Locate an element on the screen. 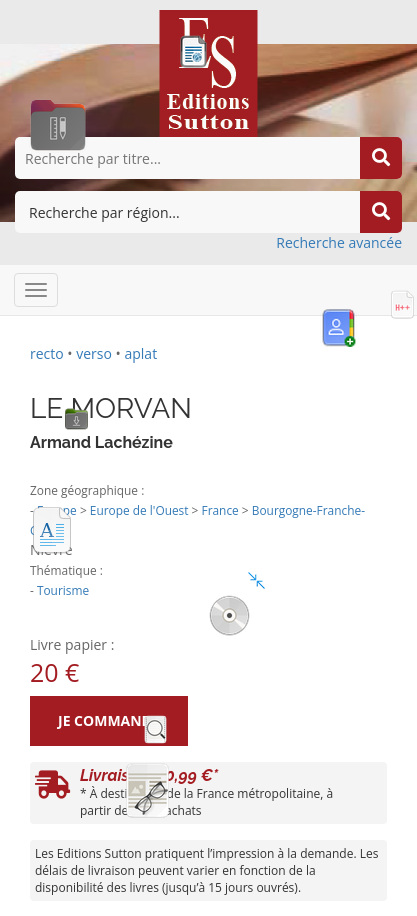  open gnome logs application is located at coordinates (155, 729).